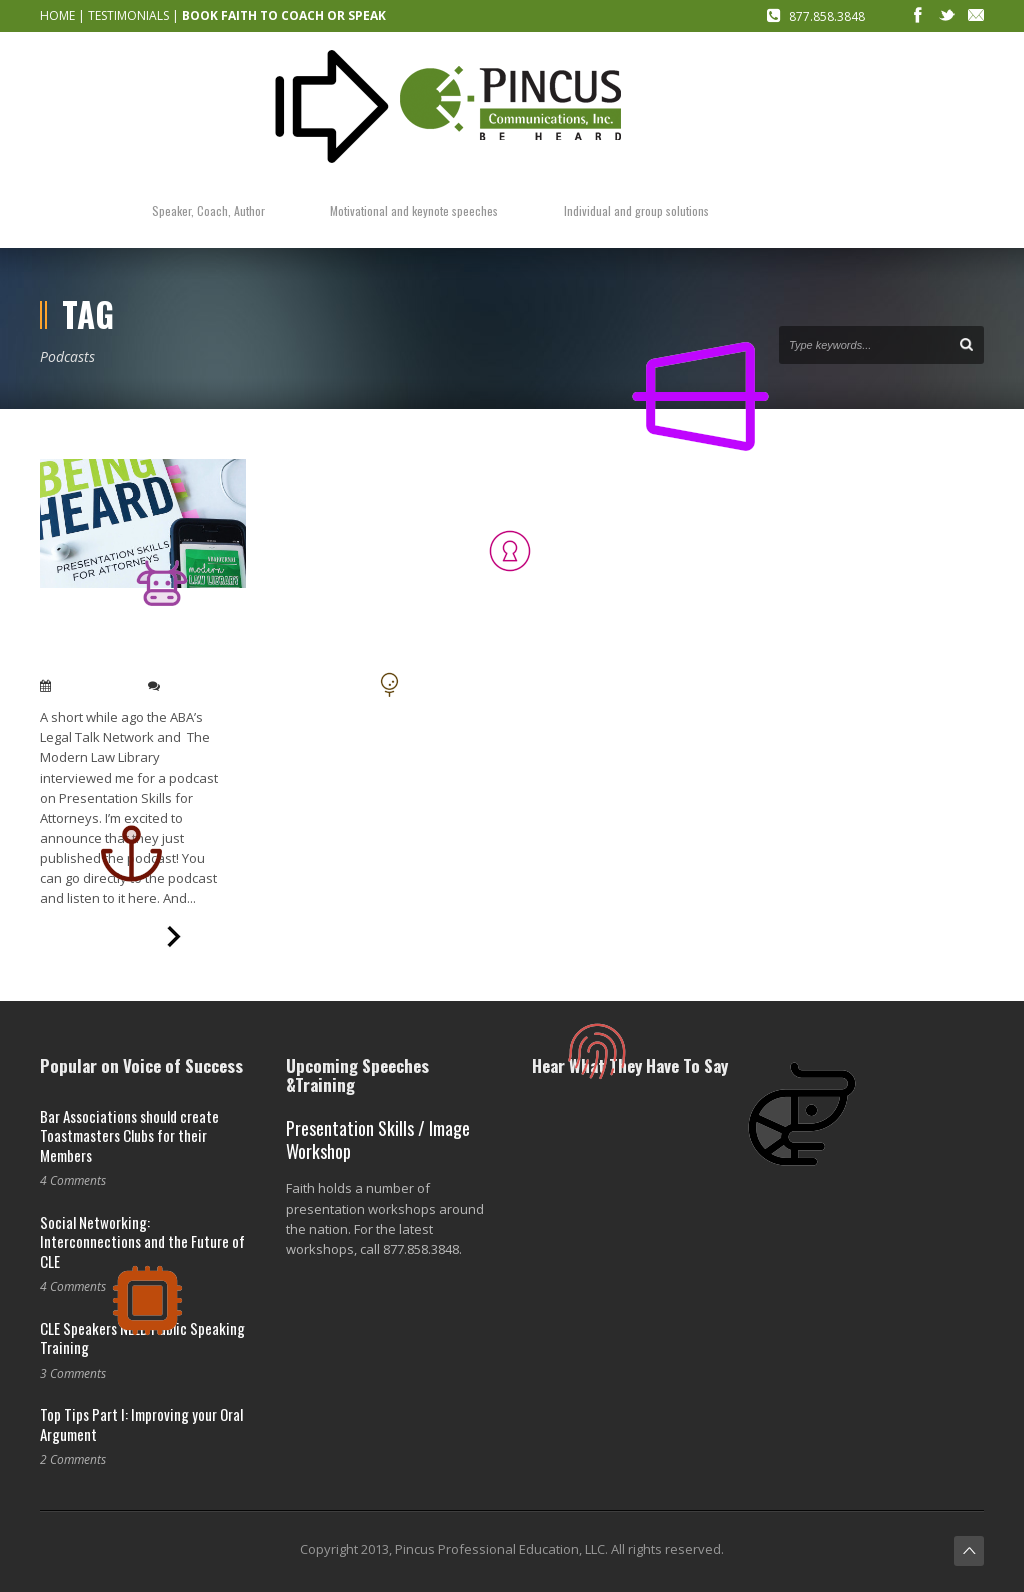  Describe the element at coordinates (510, 551) in the screenshot. I see `access security or privacy settings` at that location.